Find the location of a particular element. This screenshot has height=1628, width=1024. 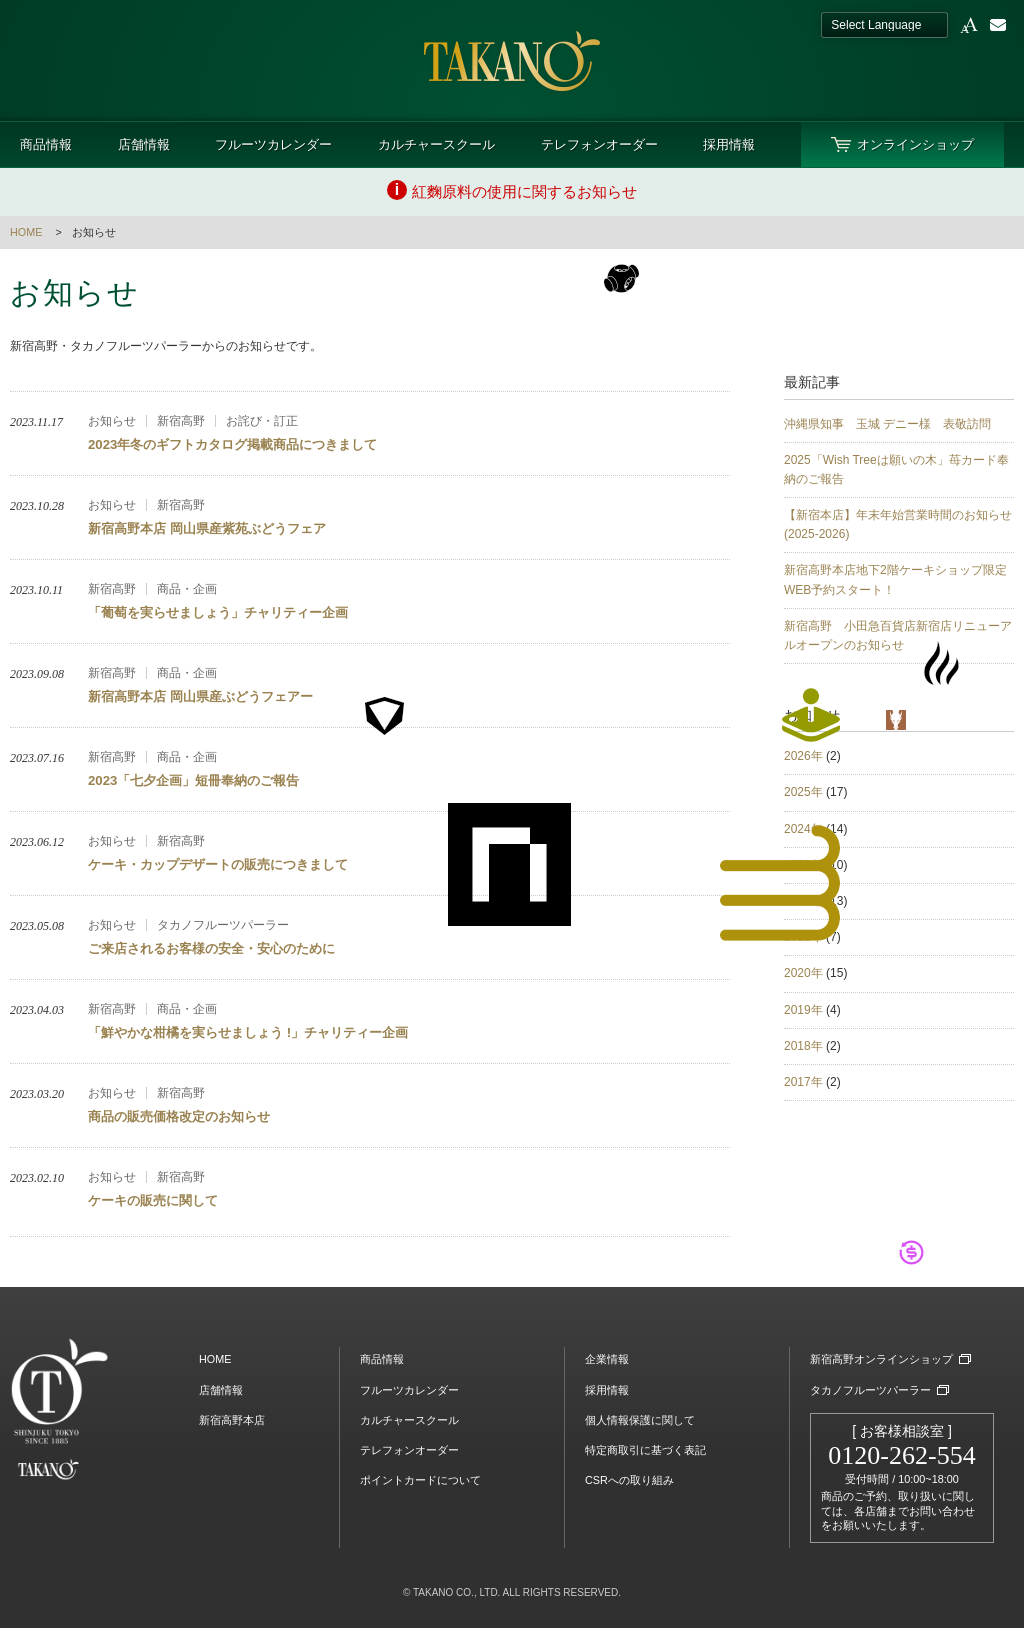

open OpenSCAD application is located at coordinates (621, 278).